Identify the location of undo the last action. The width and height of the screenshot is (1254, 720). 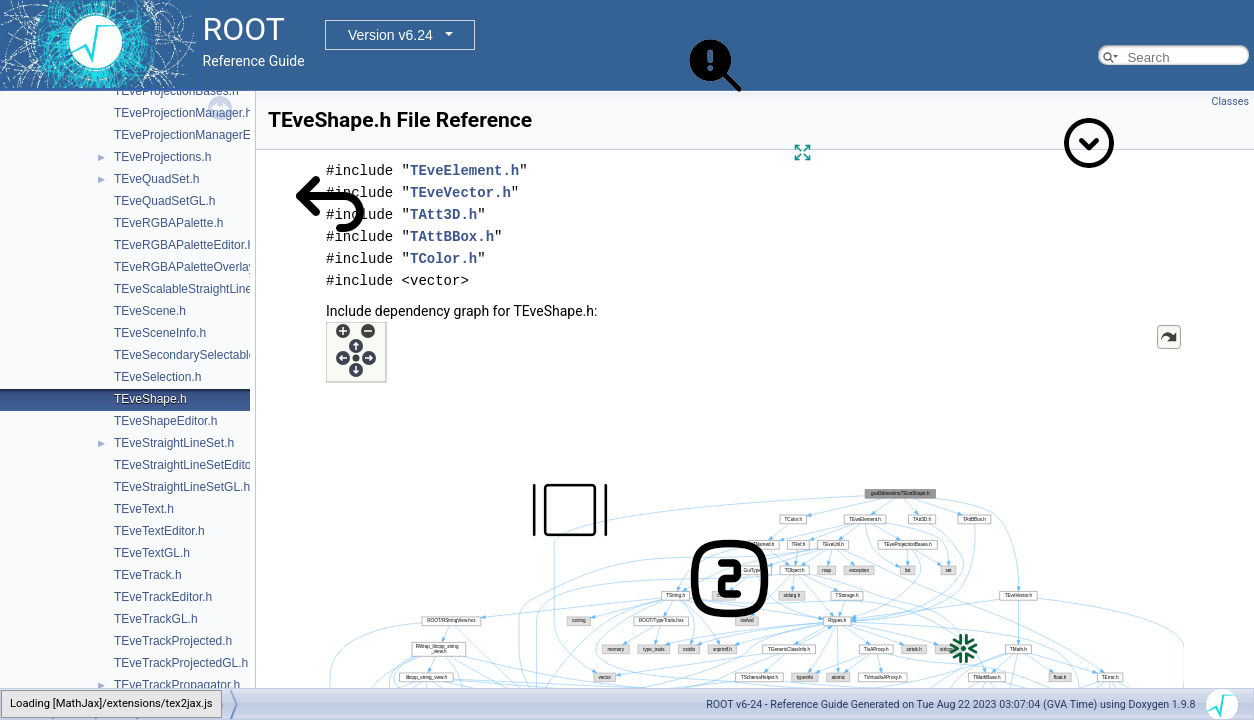
(328, 204).